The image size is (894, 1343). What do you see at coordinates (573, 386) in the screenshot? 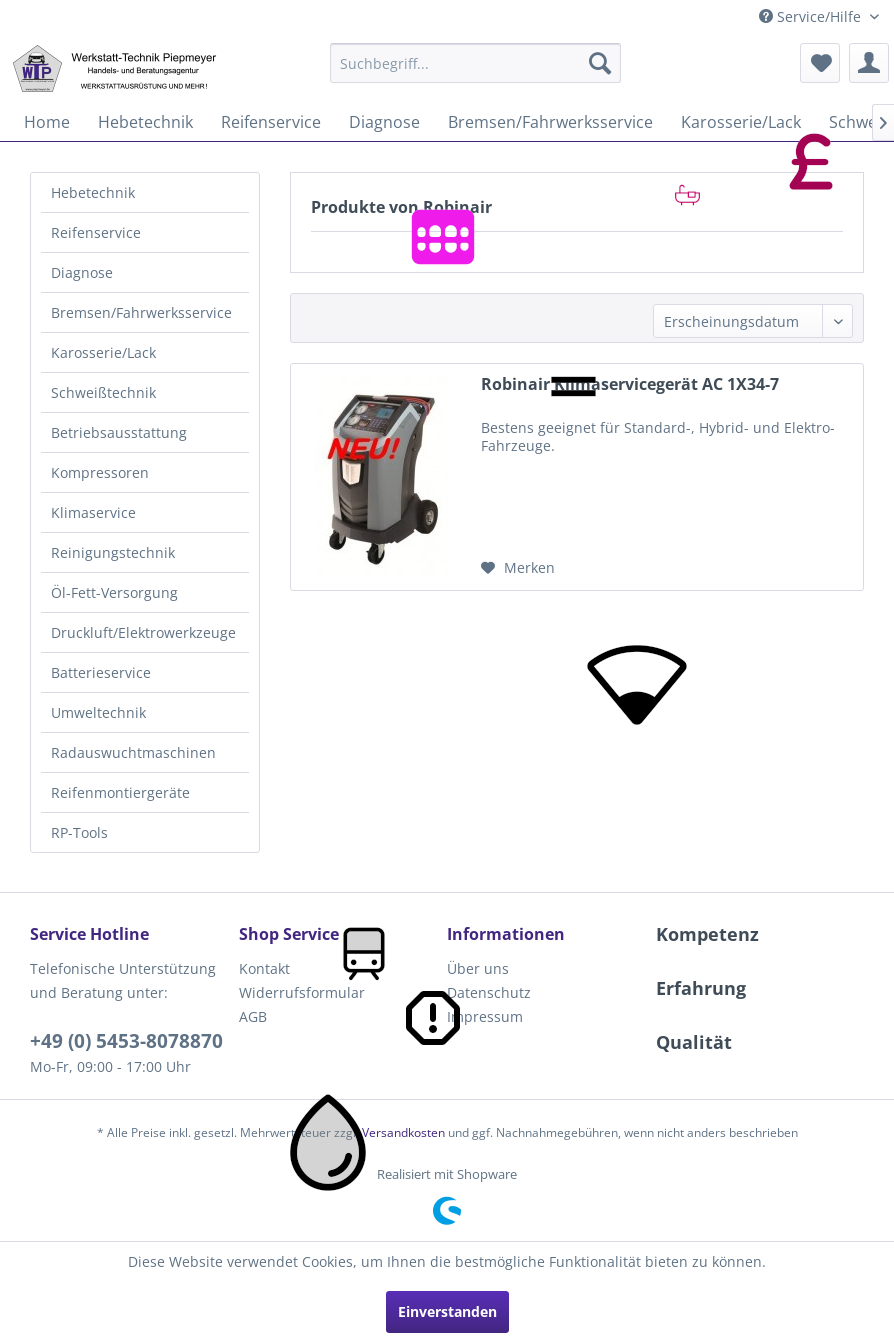
I see `reorder or rearrange list items` at bounding box center [573, 386].